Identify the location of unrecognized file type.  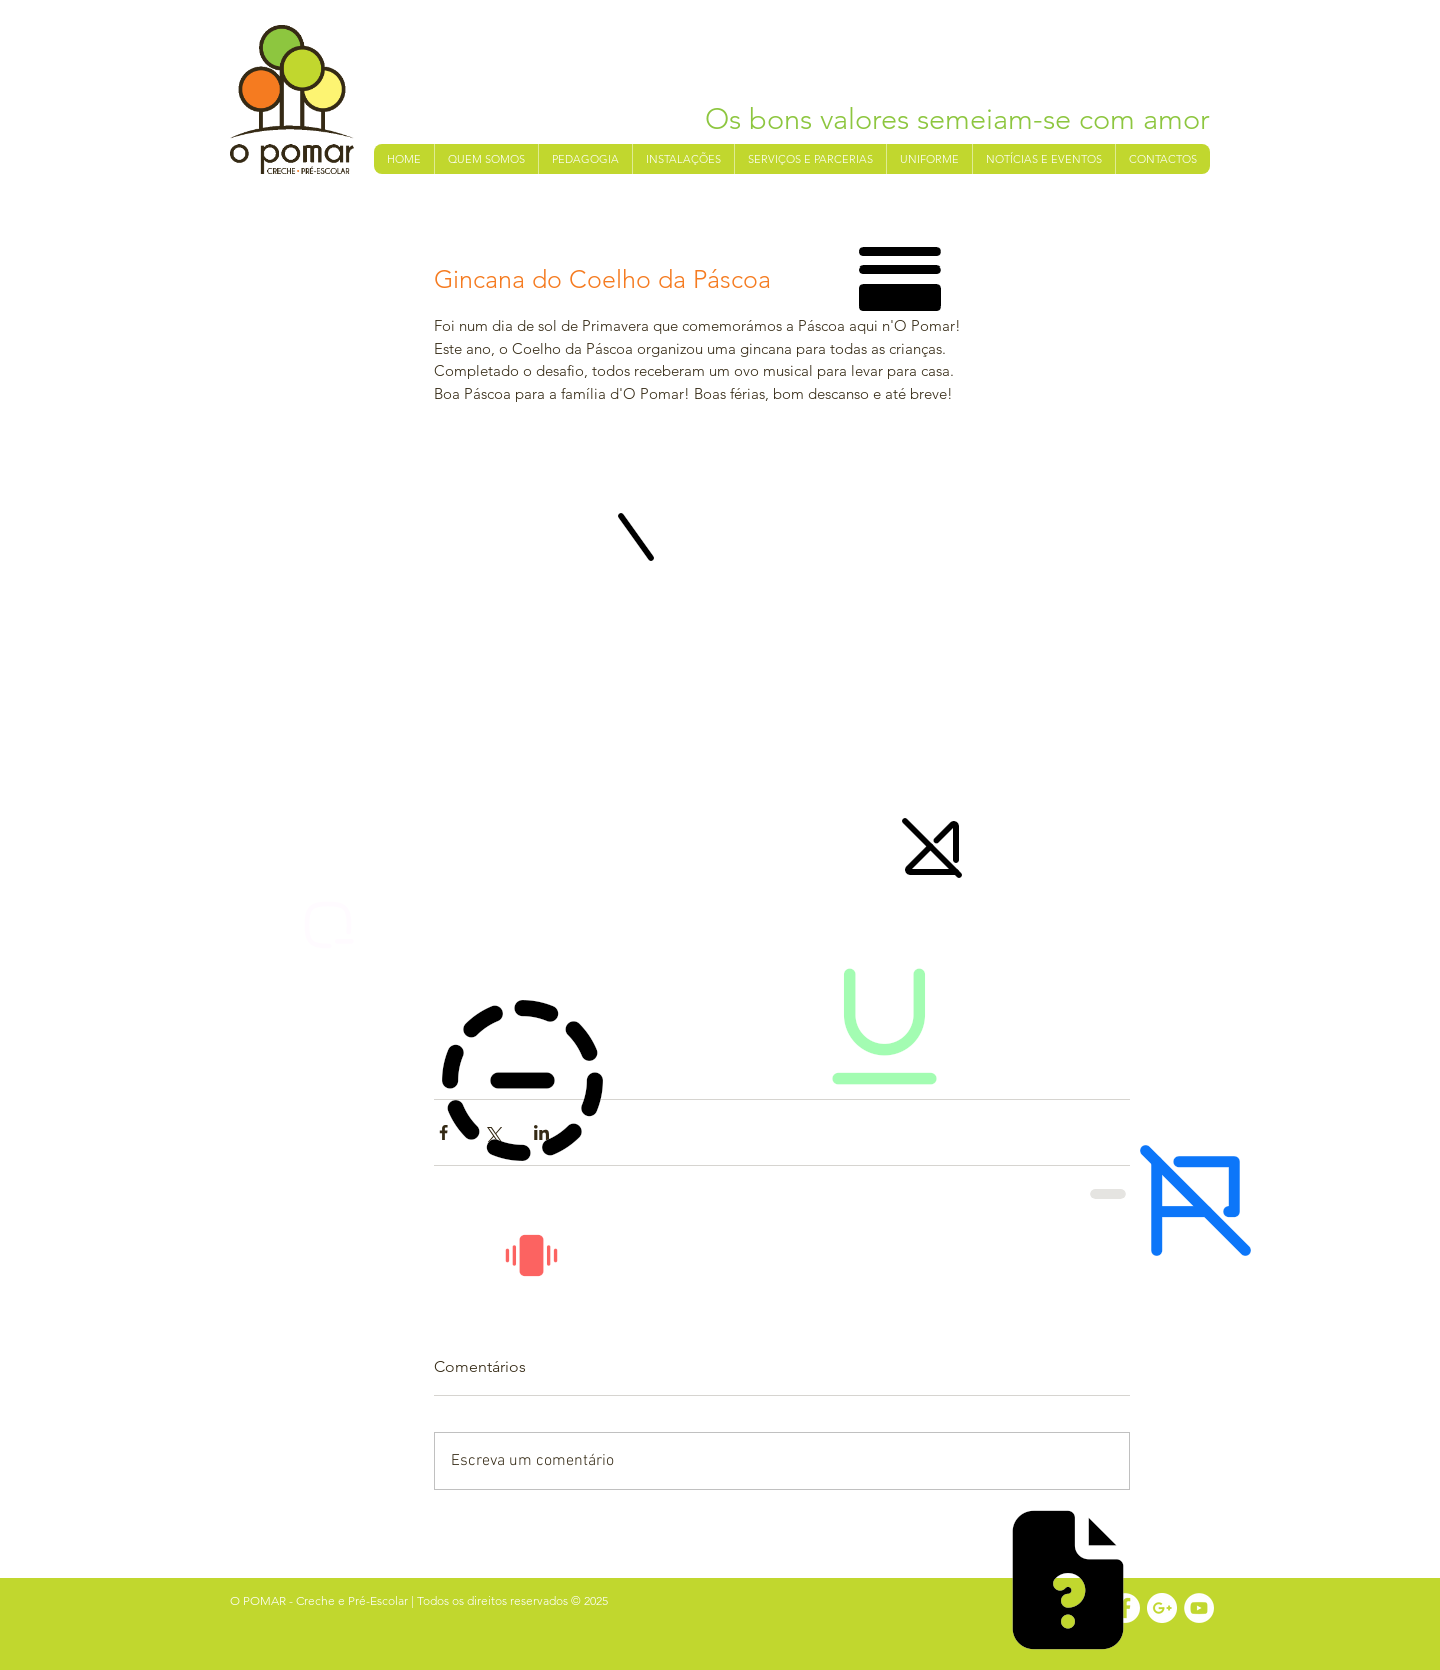
(1068, 1580).